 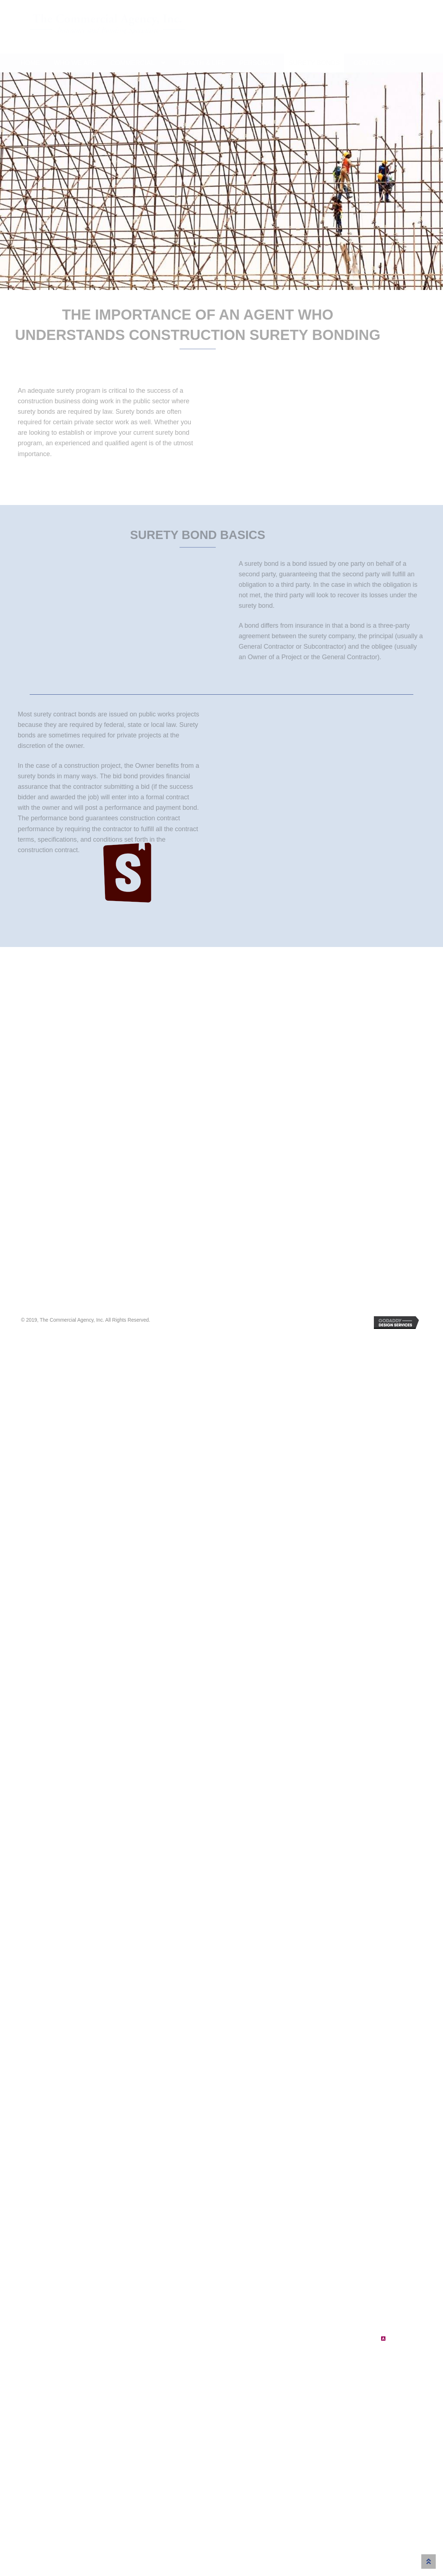 I want to click on switch input method or keyboard language, so click(x=383, y=2339).